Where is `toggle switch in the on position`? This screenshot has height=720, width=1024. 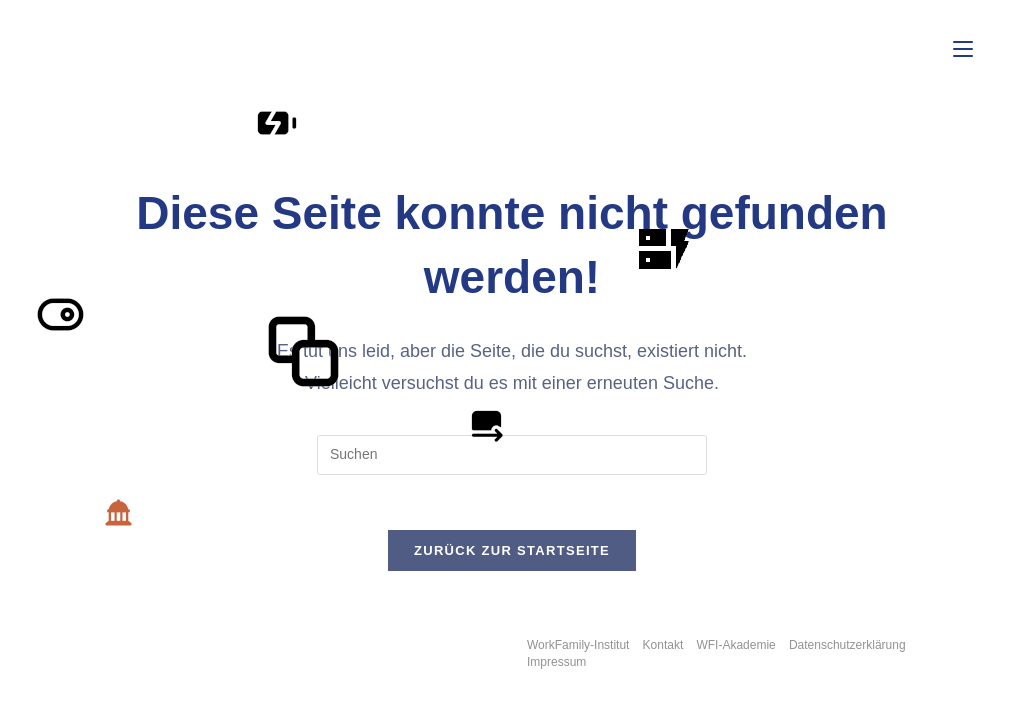
toggle switch in the on position is located at coordinates (60, 314).